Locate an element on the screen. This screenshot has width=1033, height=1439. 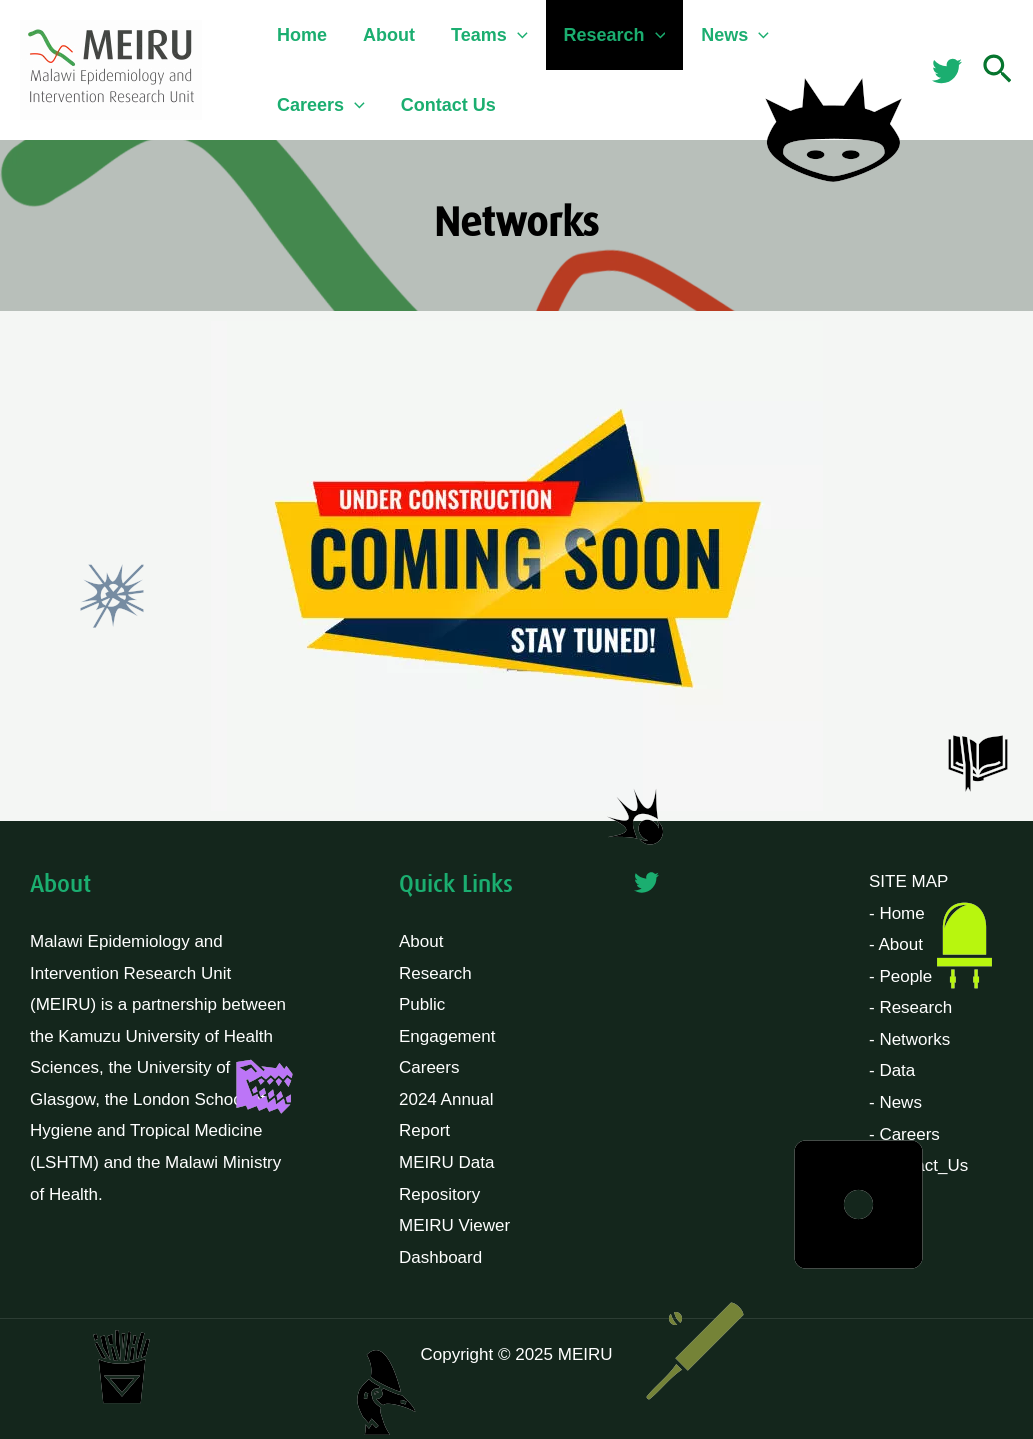
access cricket game or sports content is located at coordinates (695, 1351).